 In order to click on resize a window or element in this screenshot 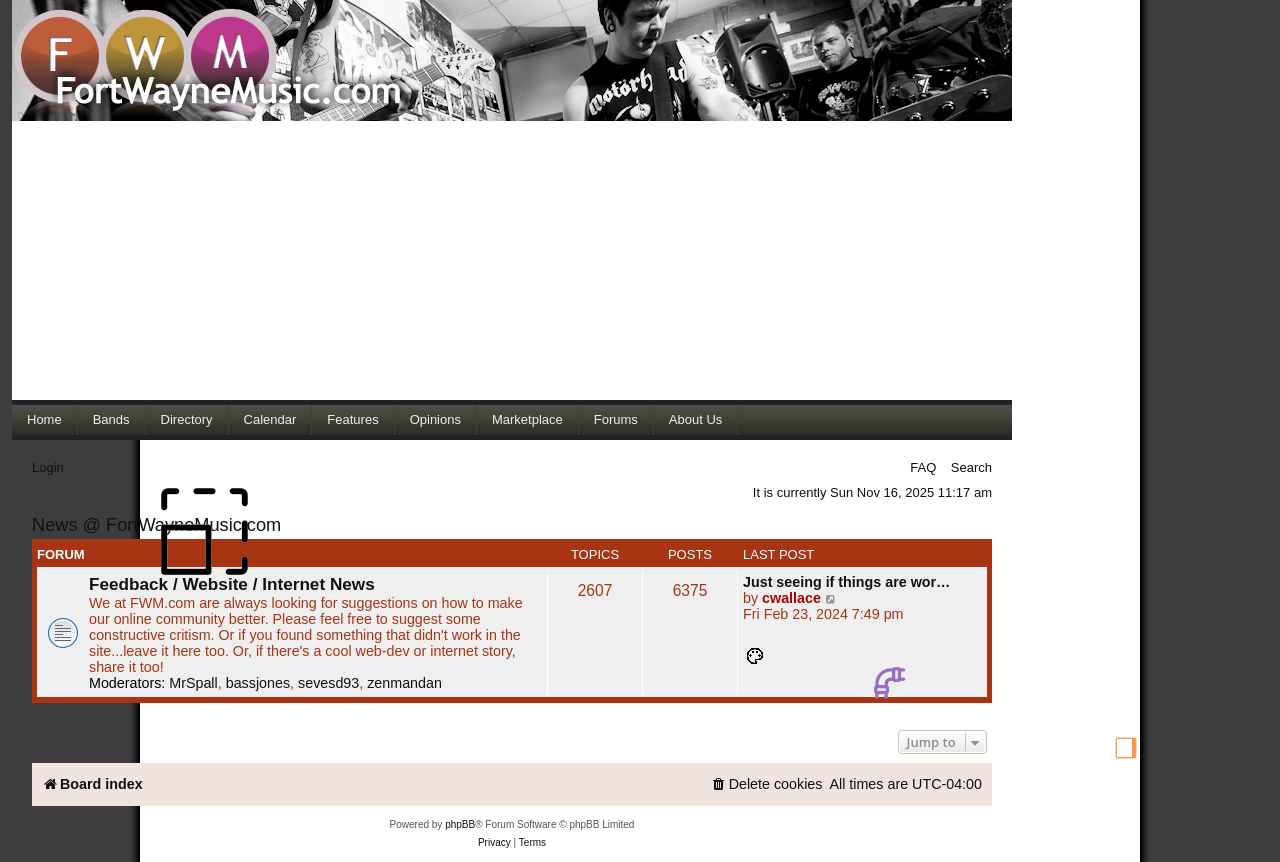, I will do `click(204, 531)`.